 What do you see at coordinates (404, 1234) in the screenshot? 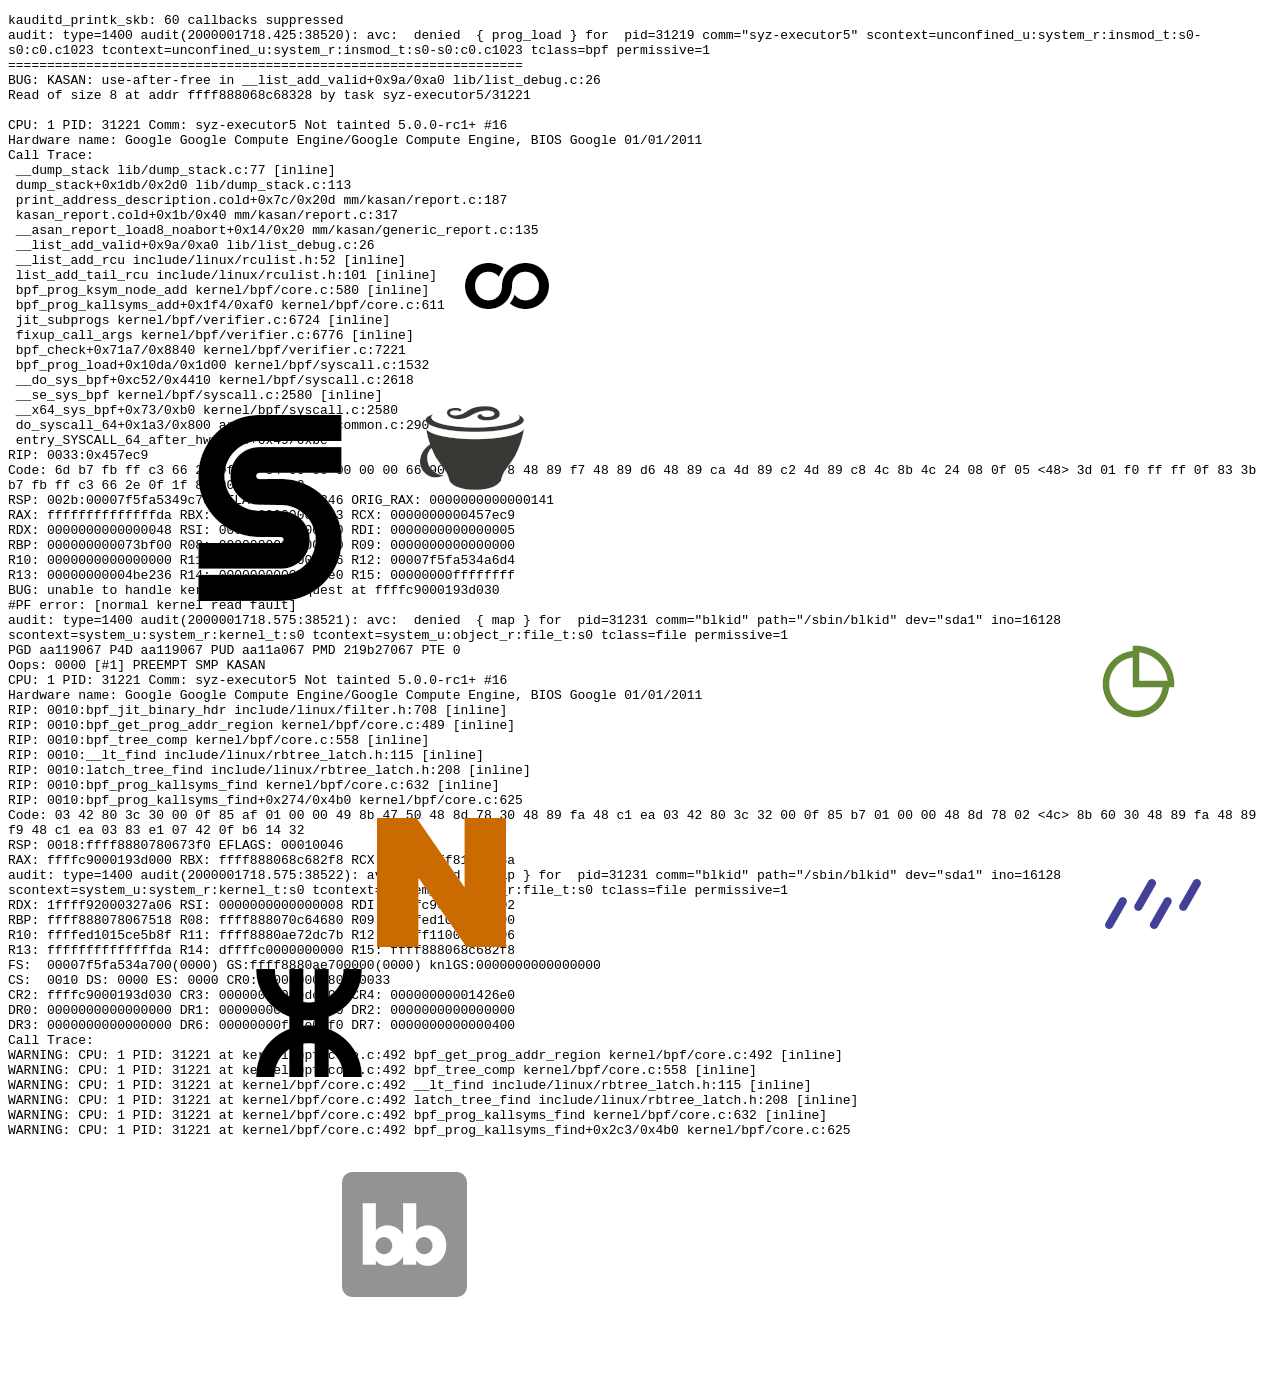
I see `budibase app or service logo` at bounding box center [404, 1234].